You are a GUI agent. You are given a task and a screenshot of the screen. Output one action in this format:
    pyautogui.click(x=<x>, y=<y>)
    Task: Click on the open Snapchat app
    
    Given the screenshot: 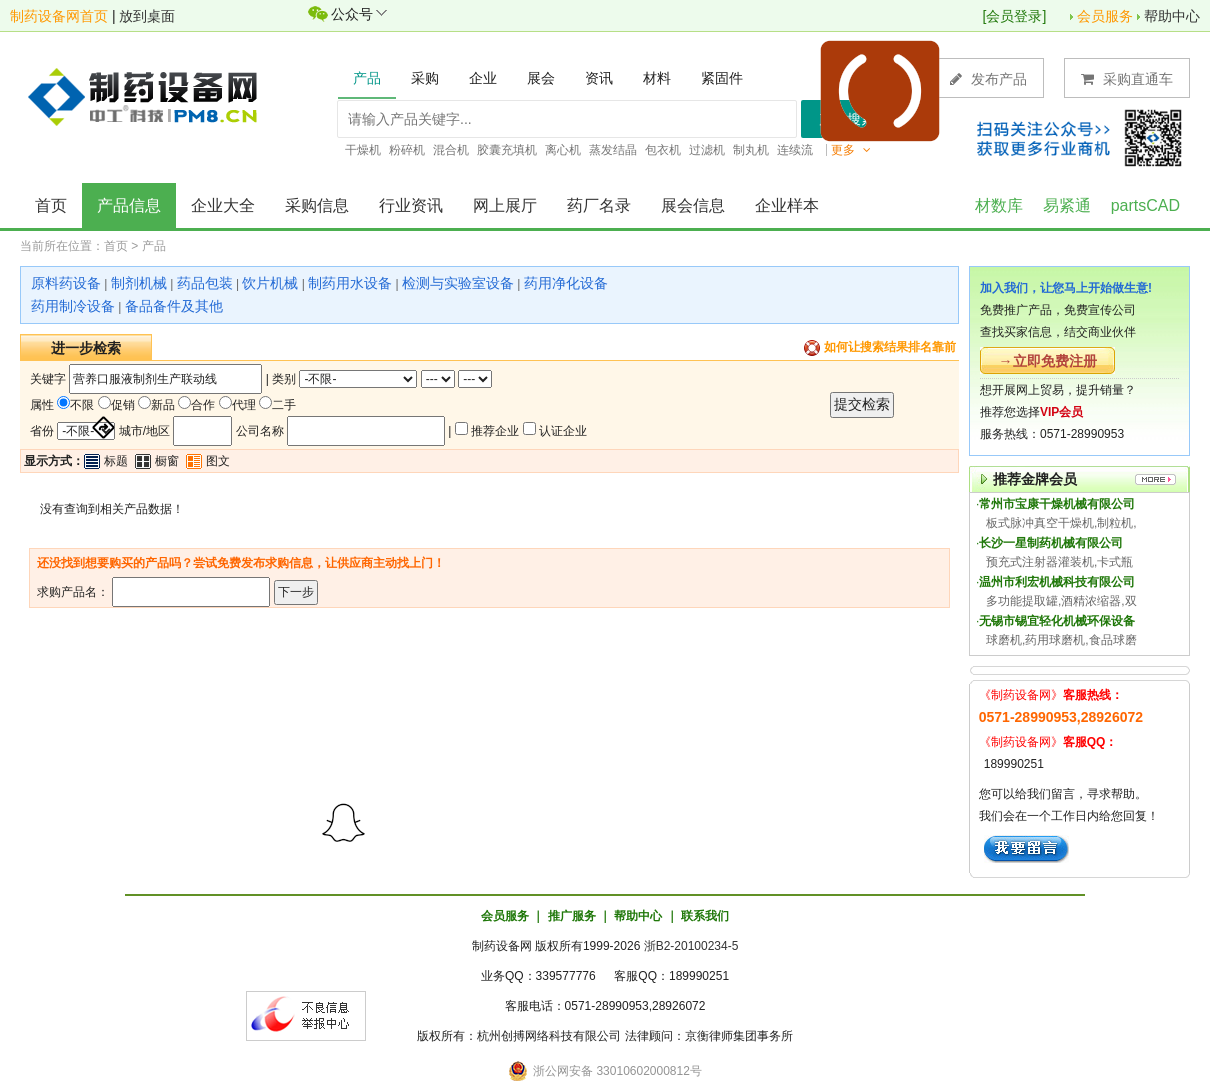 What is the action you would take?
    pyautogui.click(x=343, y=823)
    